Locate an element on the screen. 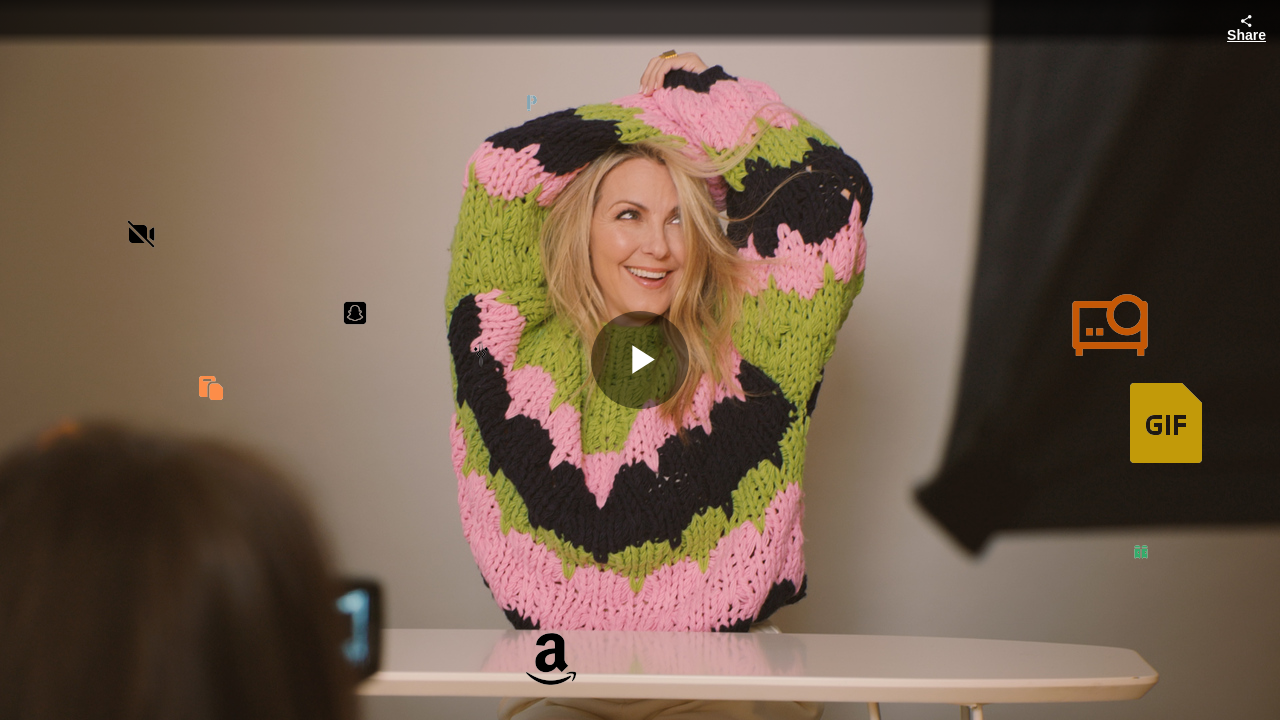 Image resolution: width=1280 pixels, height=720 pixels. locate nearby portable restrooms is located at coordinates (1141, 552).